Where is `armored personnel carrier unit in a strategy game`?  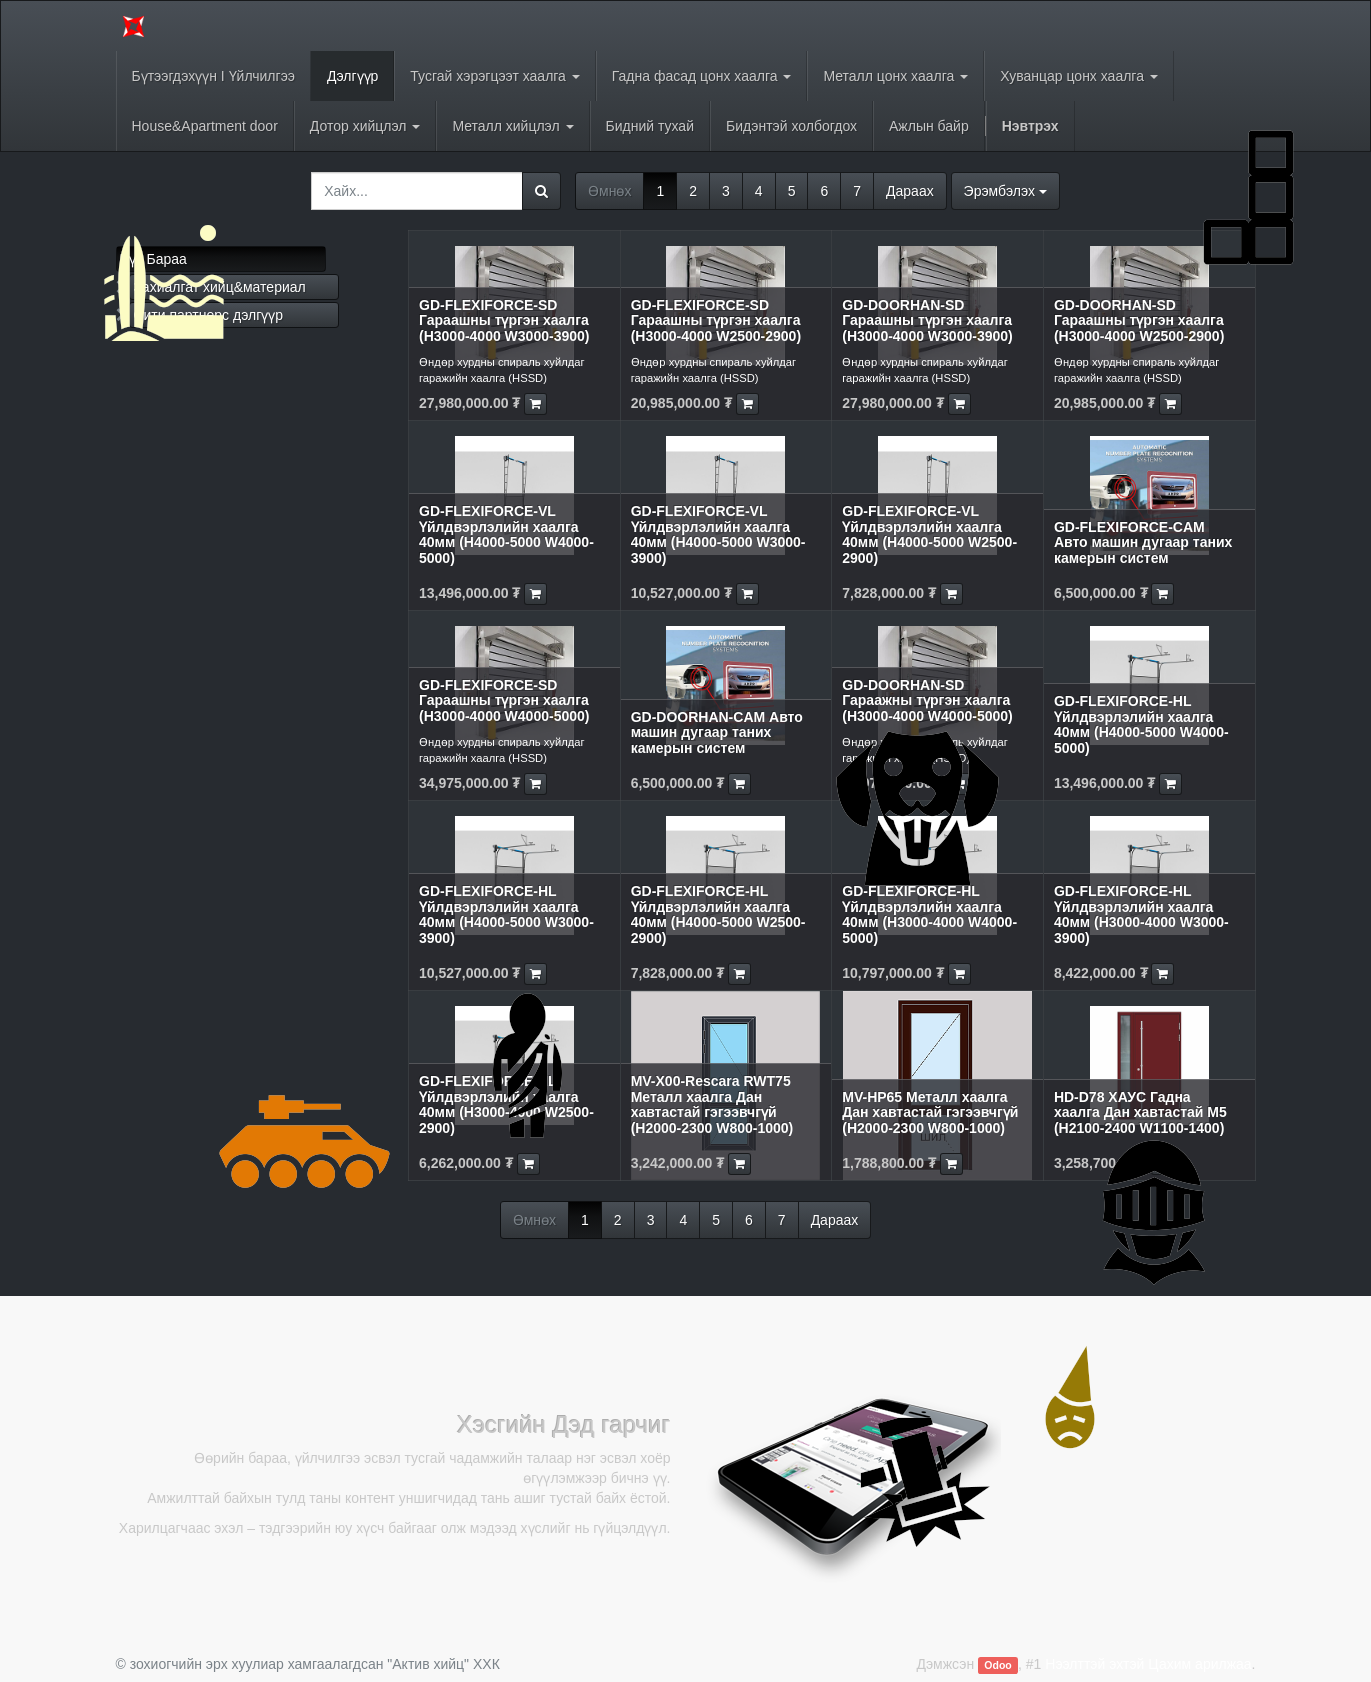
armored personnel carrier unit in a strategy game is located at coordinates (304, 1141).